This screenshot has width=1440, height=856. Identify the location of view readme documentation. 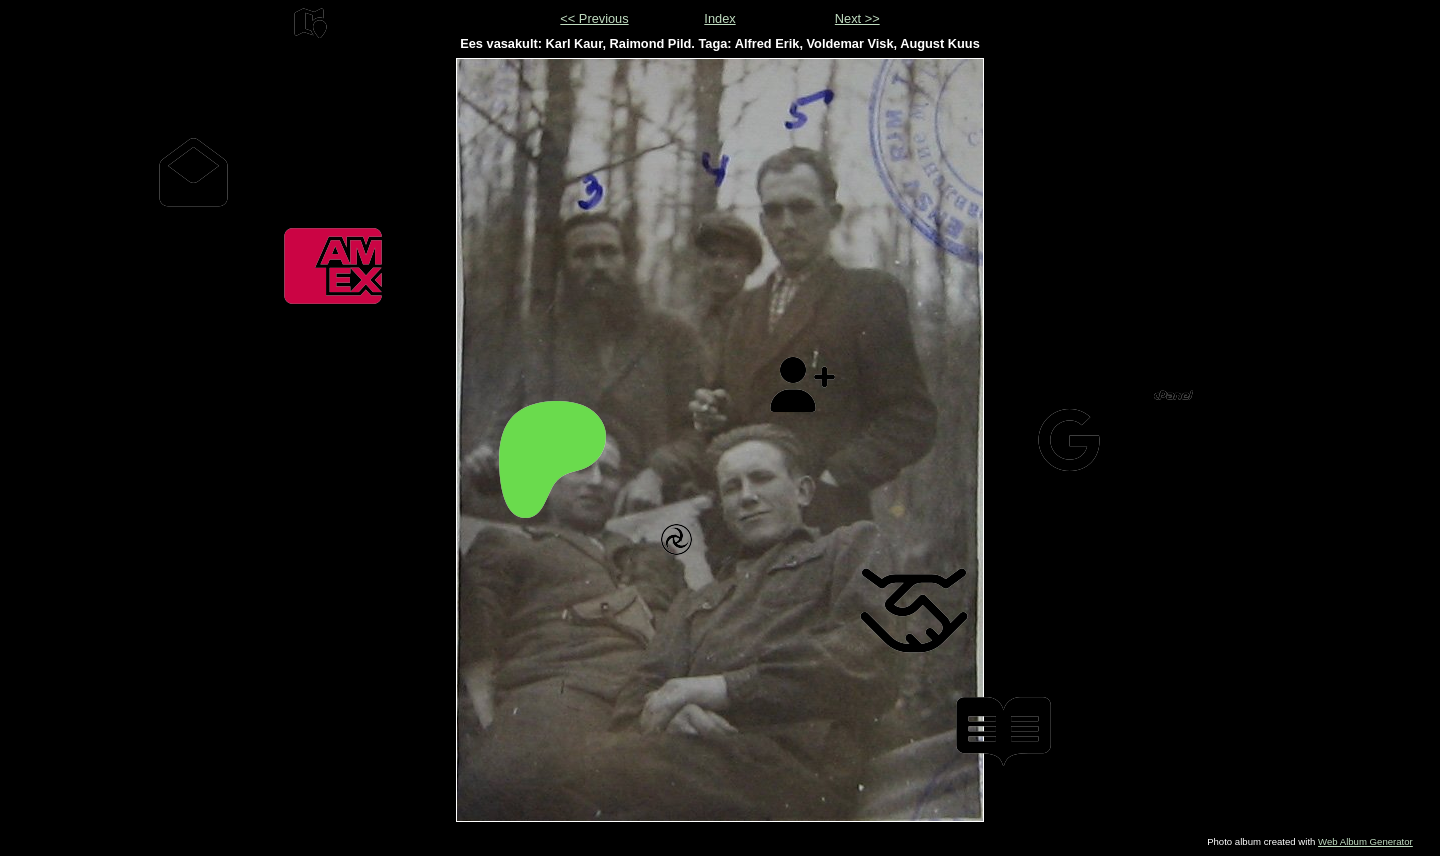
(1003, 731).